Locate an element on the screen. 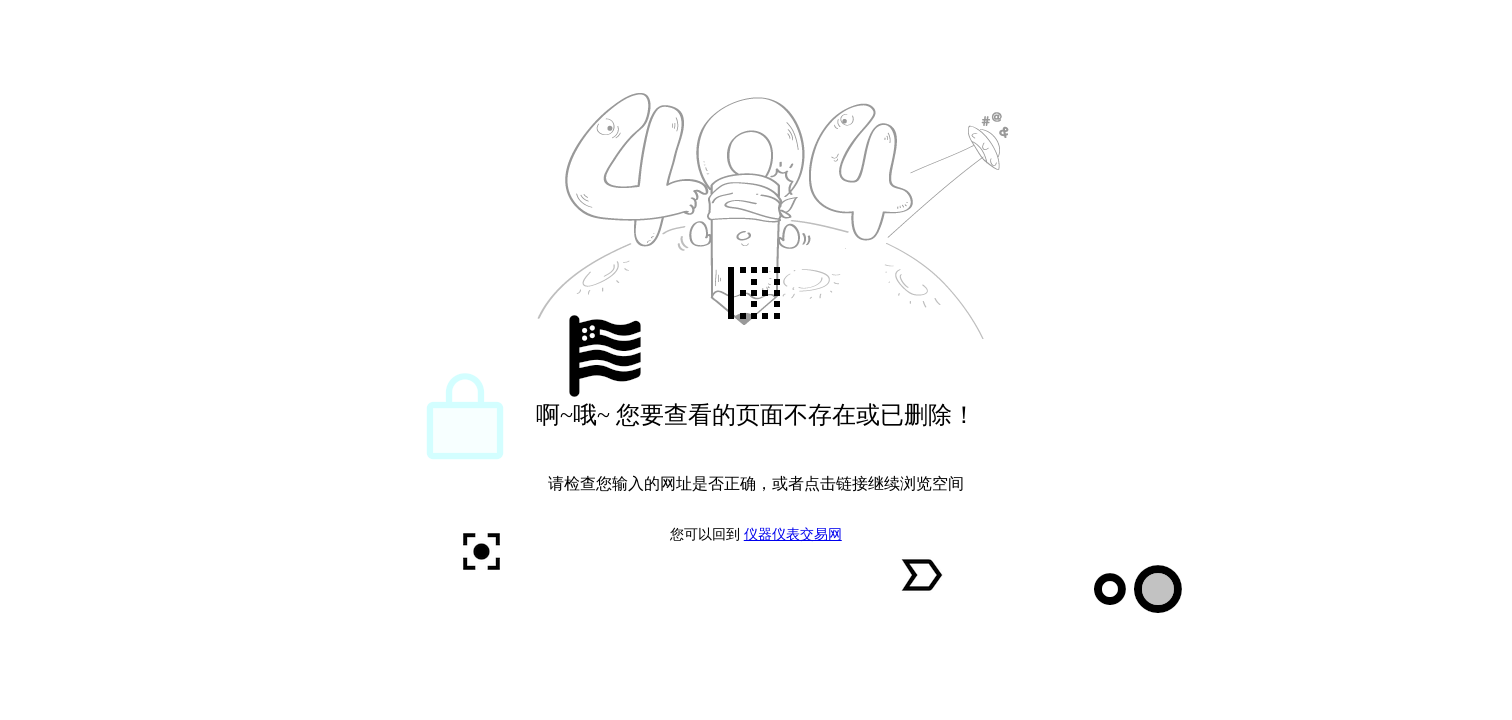  apply border to left edge of cell or element is located at coordinates (754, 293).